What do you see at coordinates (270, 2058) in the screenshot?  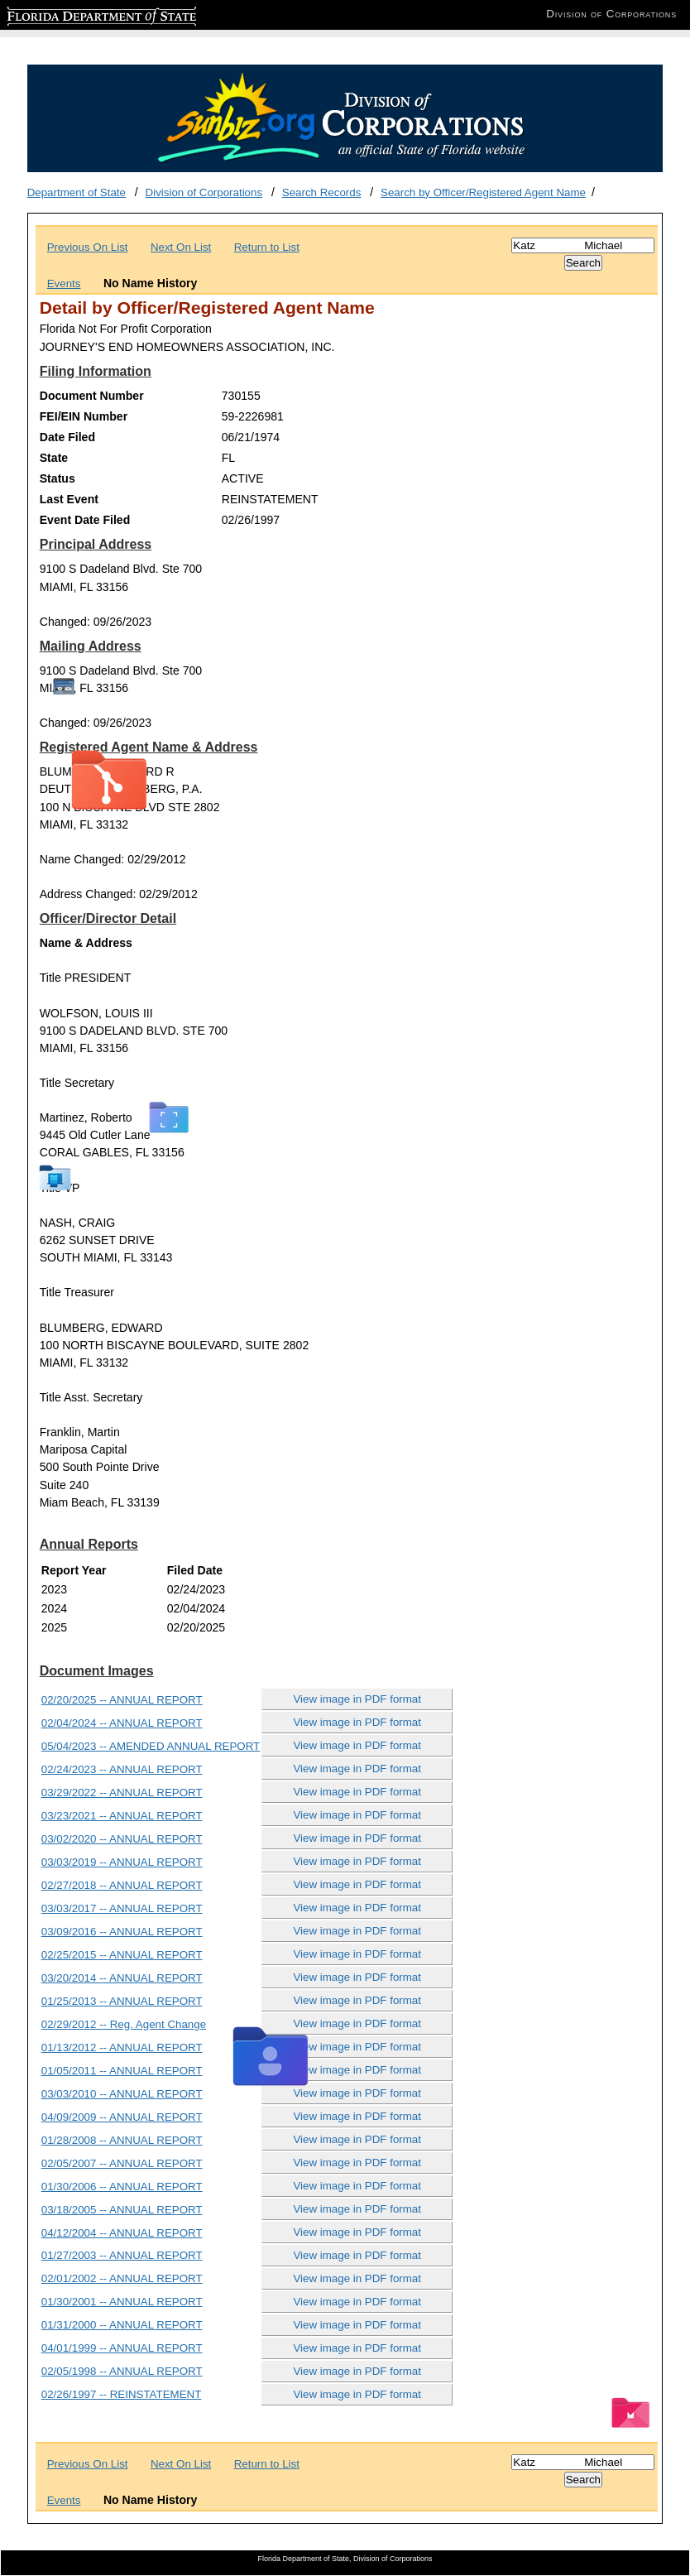 I see `open user profile folder` at bounding box center [270, 2058].